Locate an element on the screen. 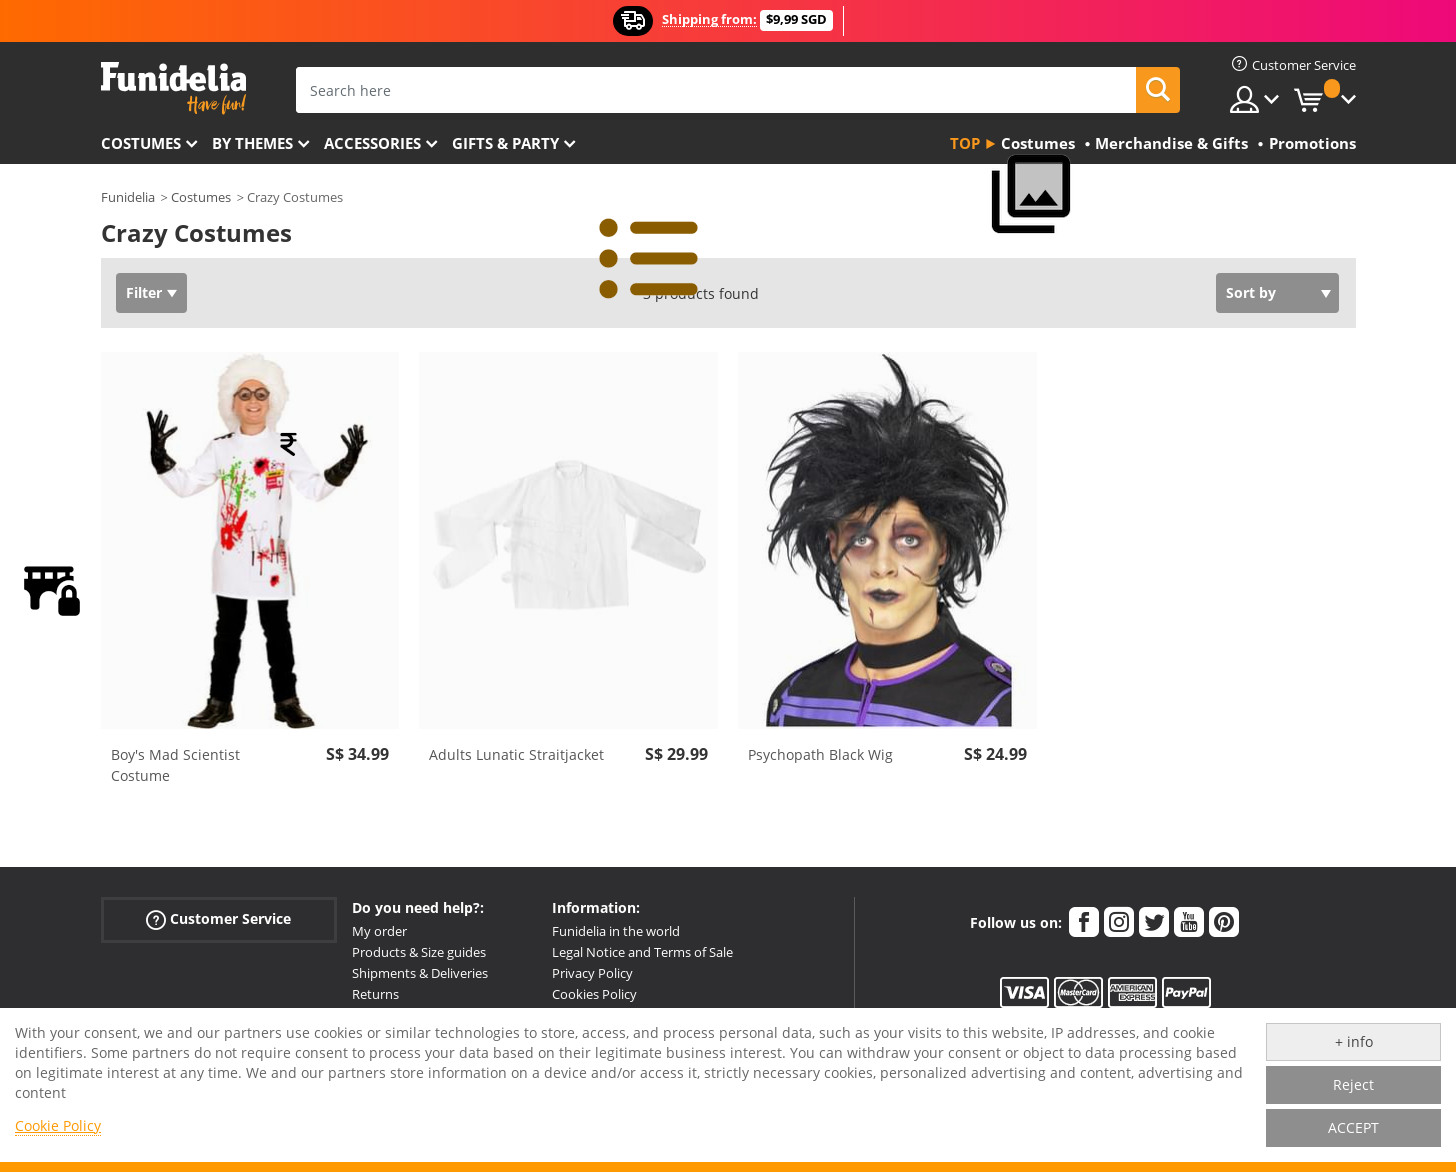  indicates a locked or secured bridge crossing is located at coordinates (52, 588).